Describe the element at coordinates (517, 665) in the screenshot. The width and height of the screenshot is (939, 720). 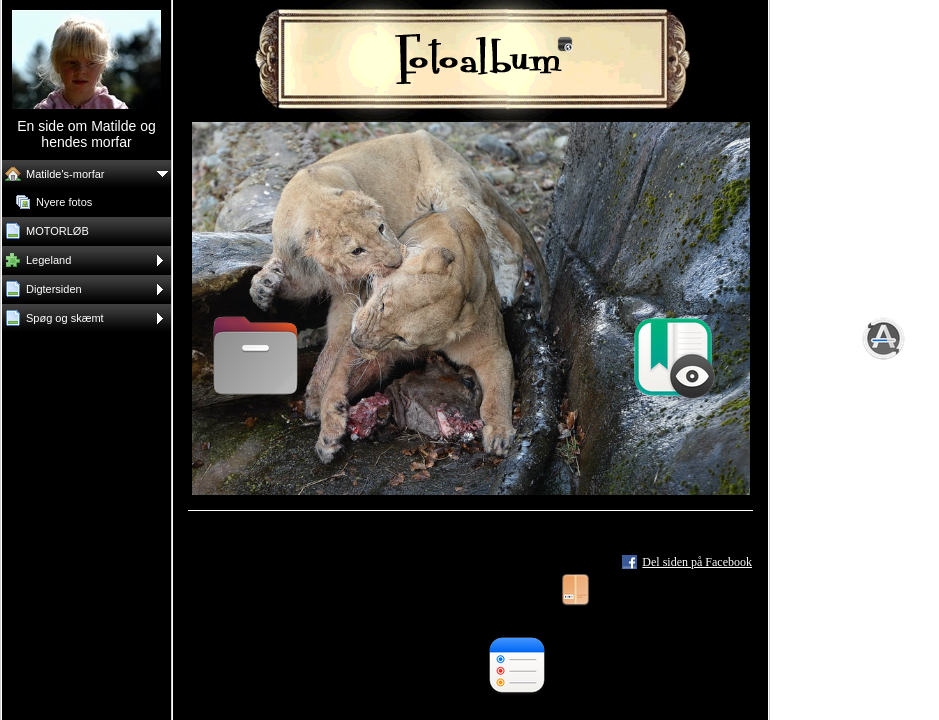
I see `open the basket notes or list-taking app` at that location.